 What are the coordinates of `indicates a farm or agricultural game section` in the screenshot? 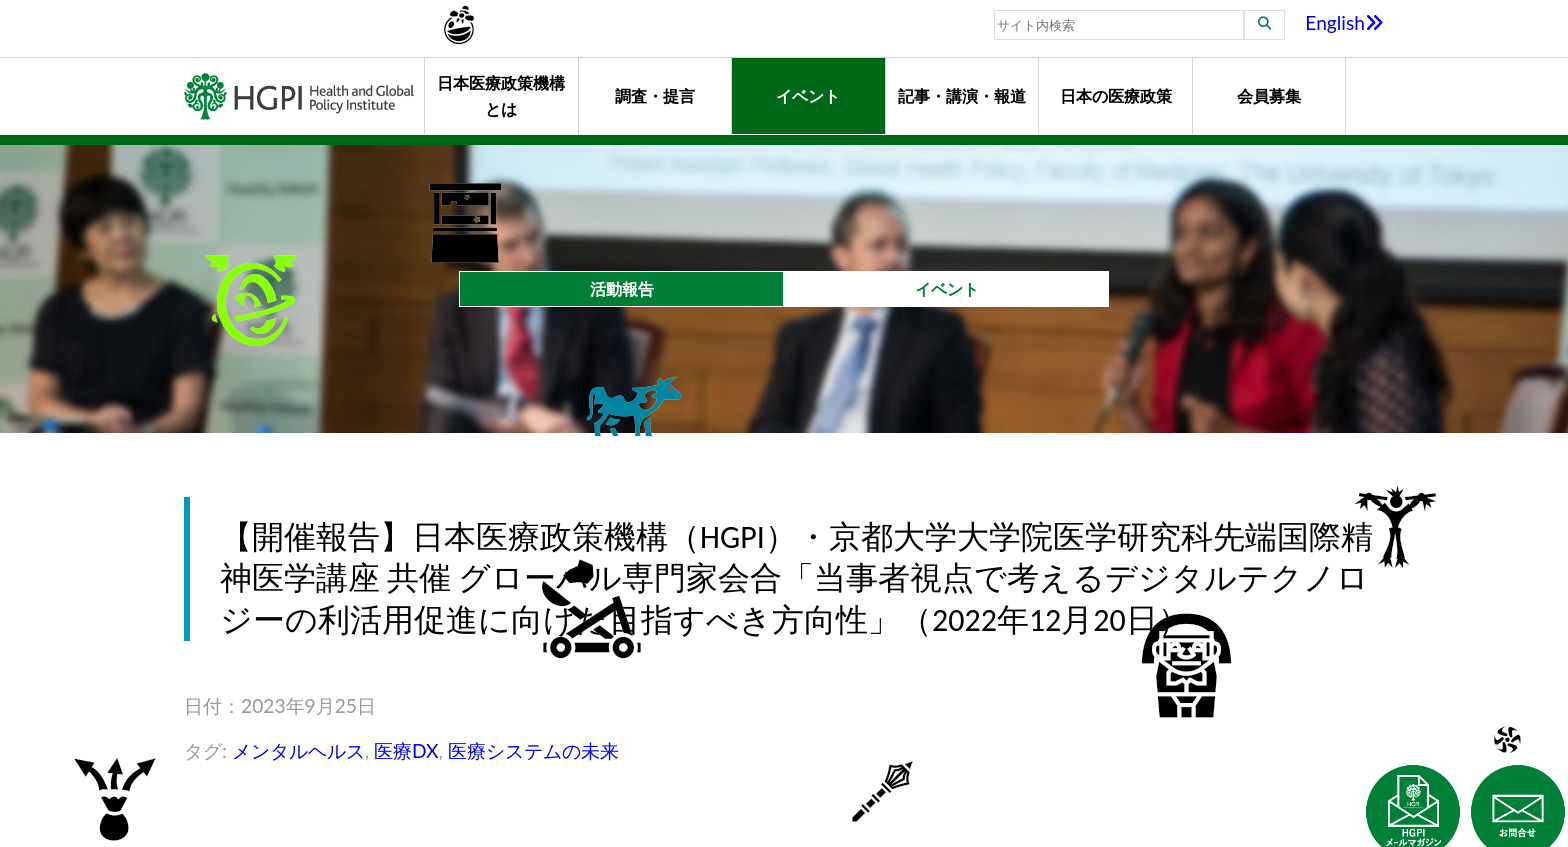 It's located at (1396, 526).